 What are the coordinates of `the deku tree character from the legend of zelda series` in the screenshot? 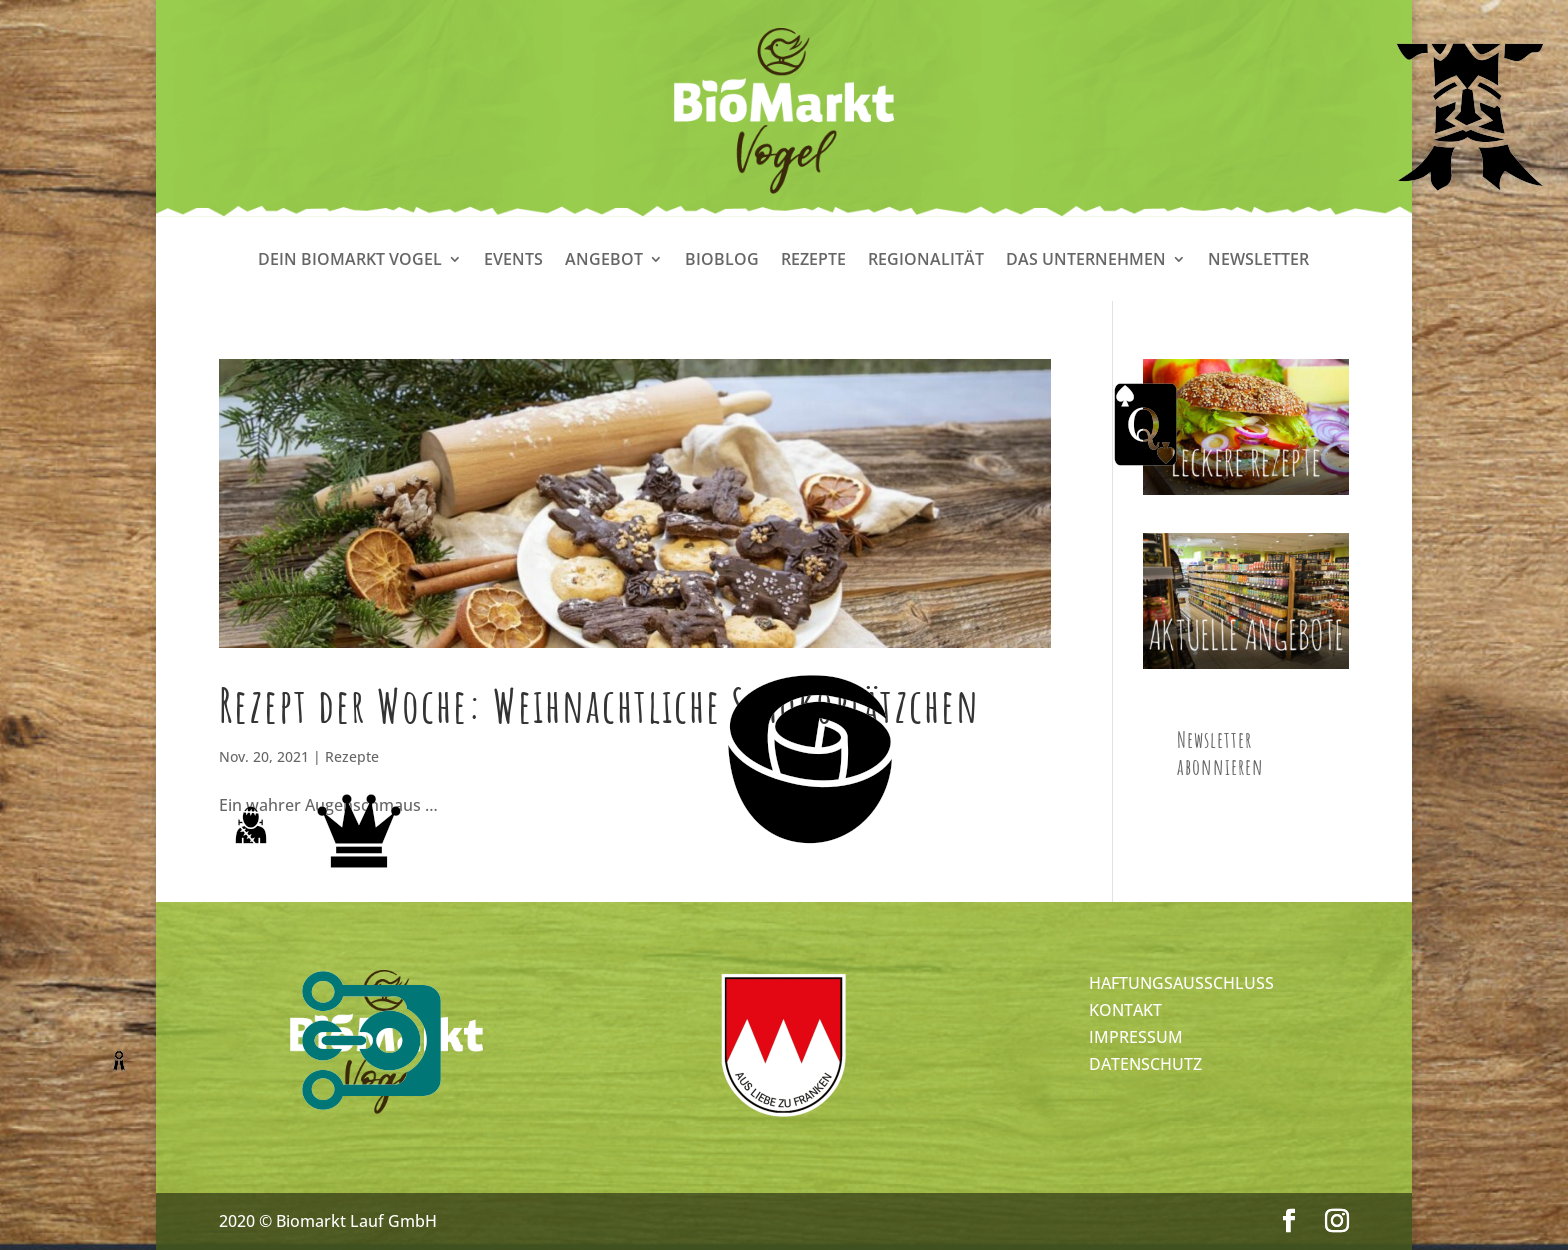 It's located at (1470, 117).